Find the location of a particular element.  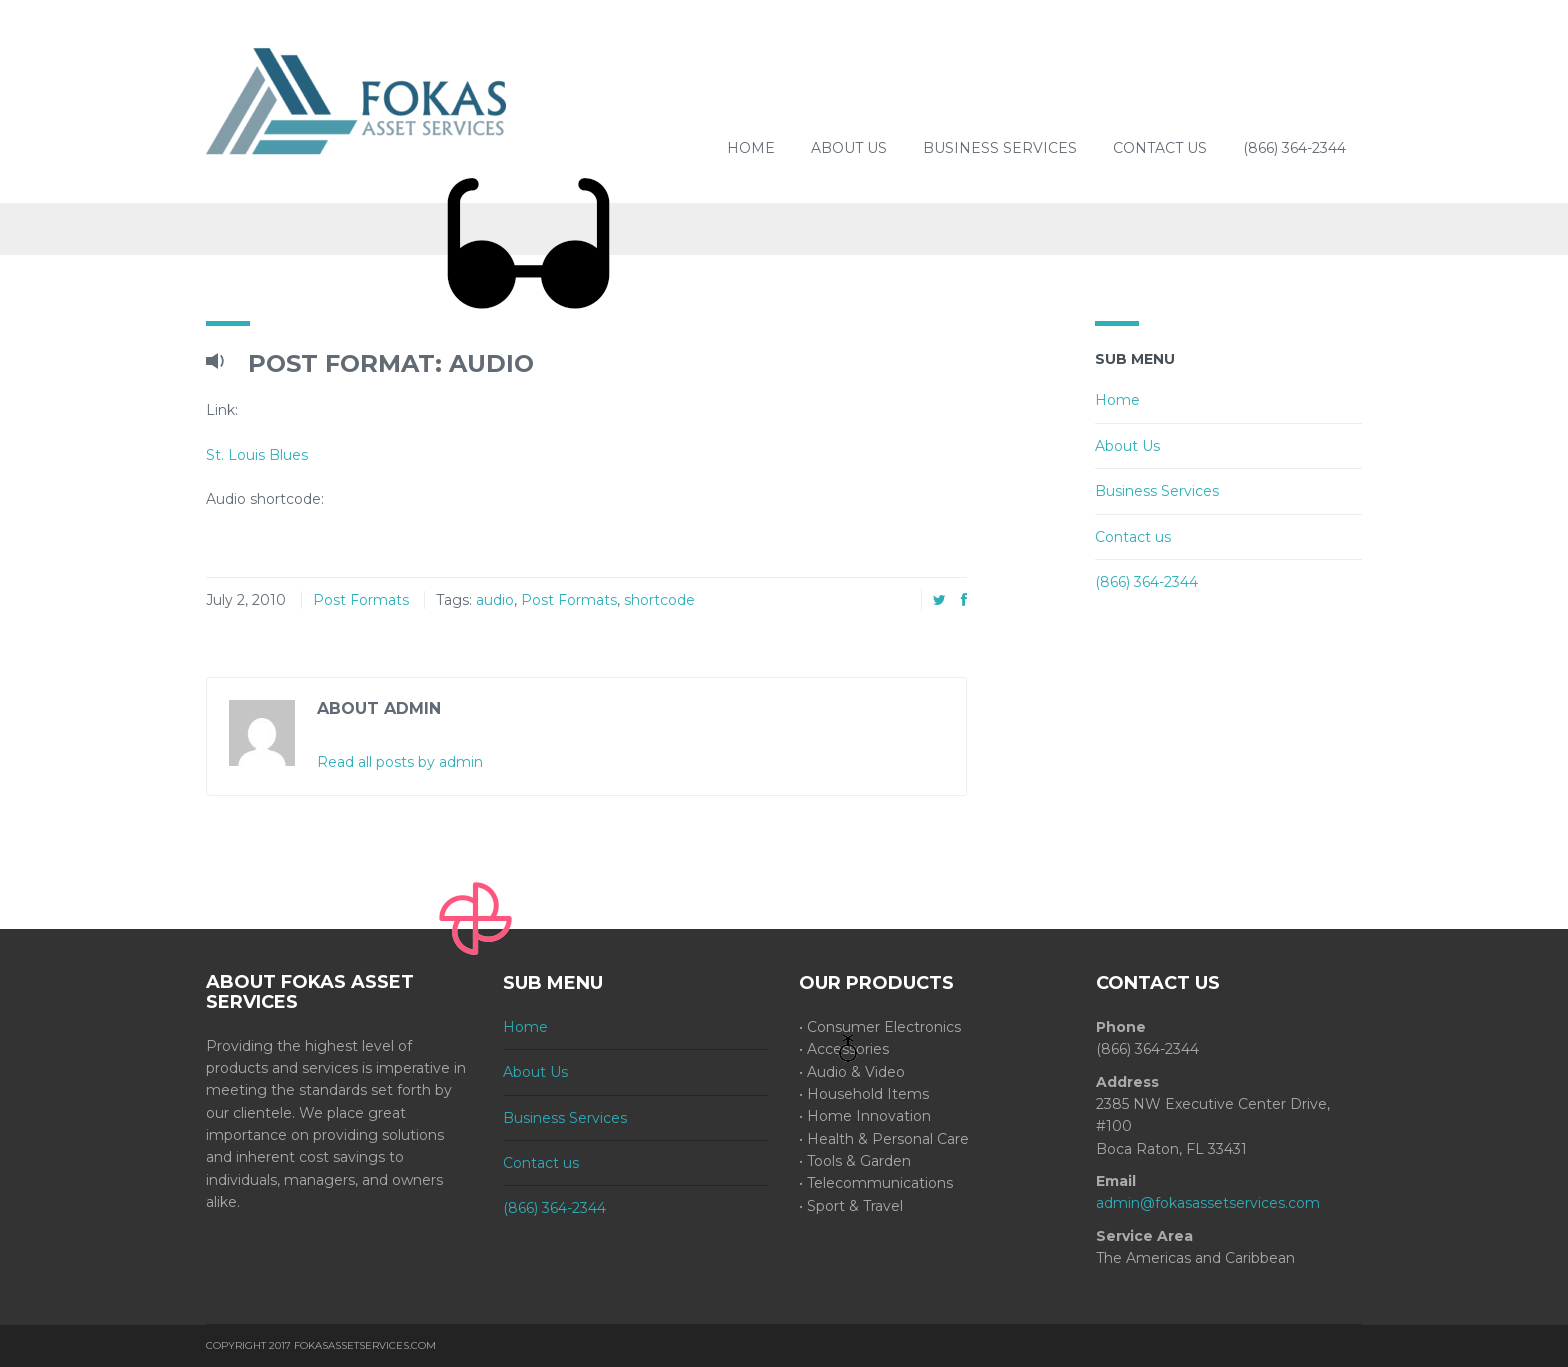

open google photos is located at coordinates (475, 918).